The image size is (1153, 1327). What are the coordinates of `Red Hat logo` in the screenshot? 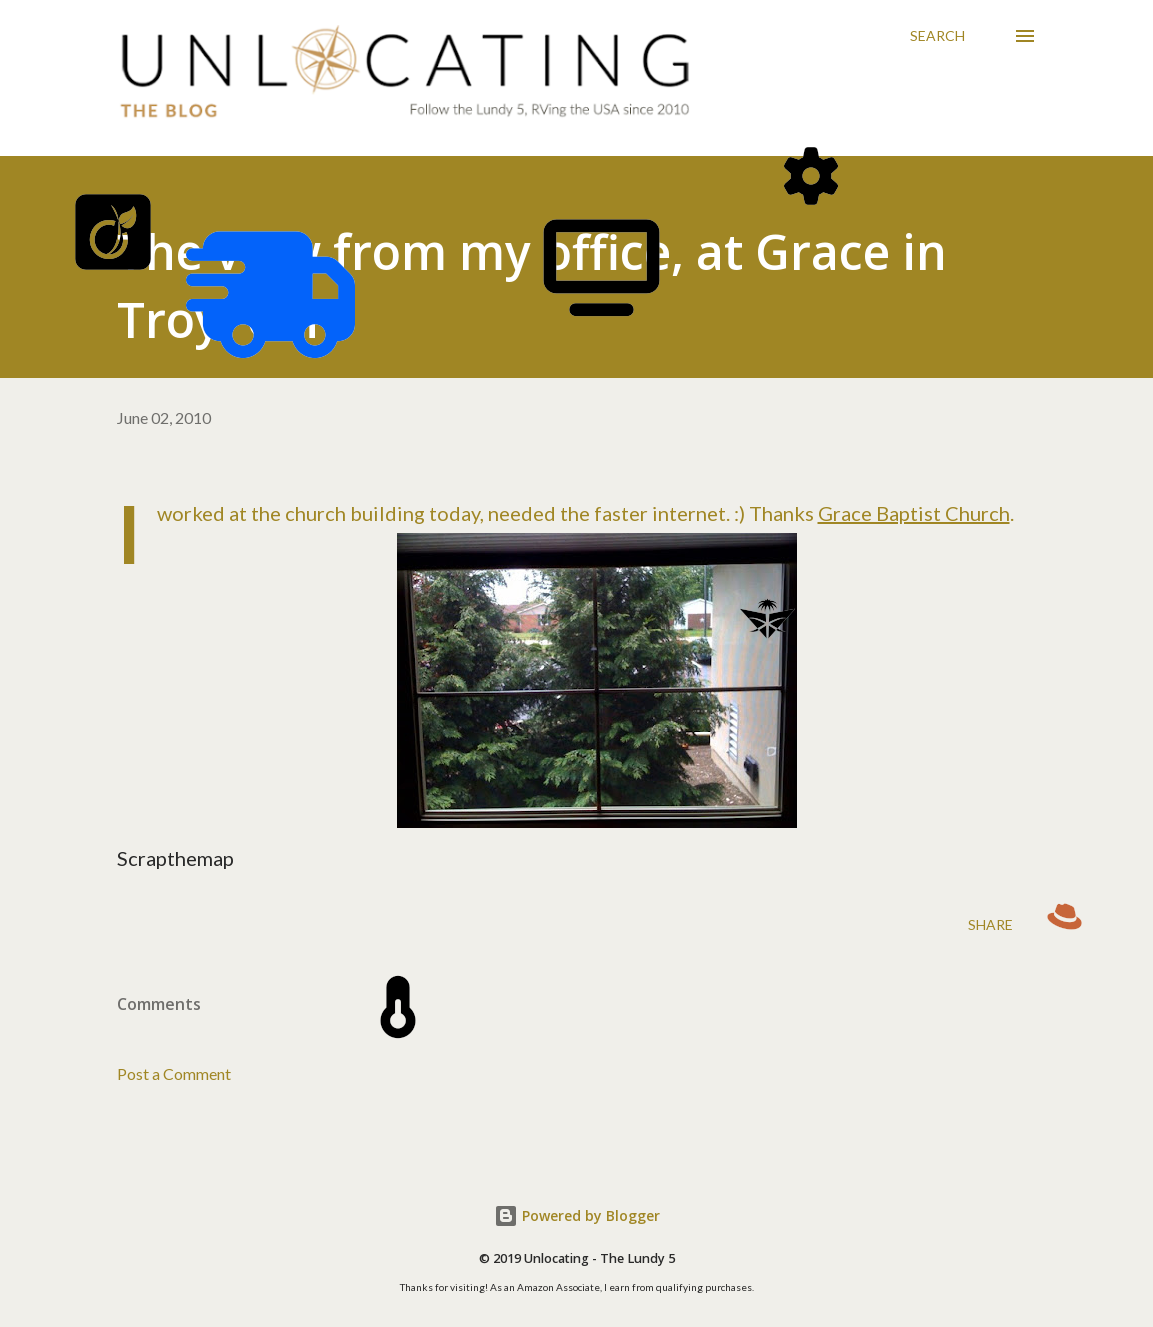 It's located at (1064, 916).